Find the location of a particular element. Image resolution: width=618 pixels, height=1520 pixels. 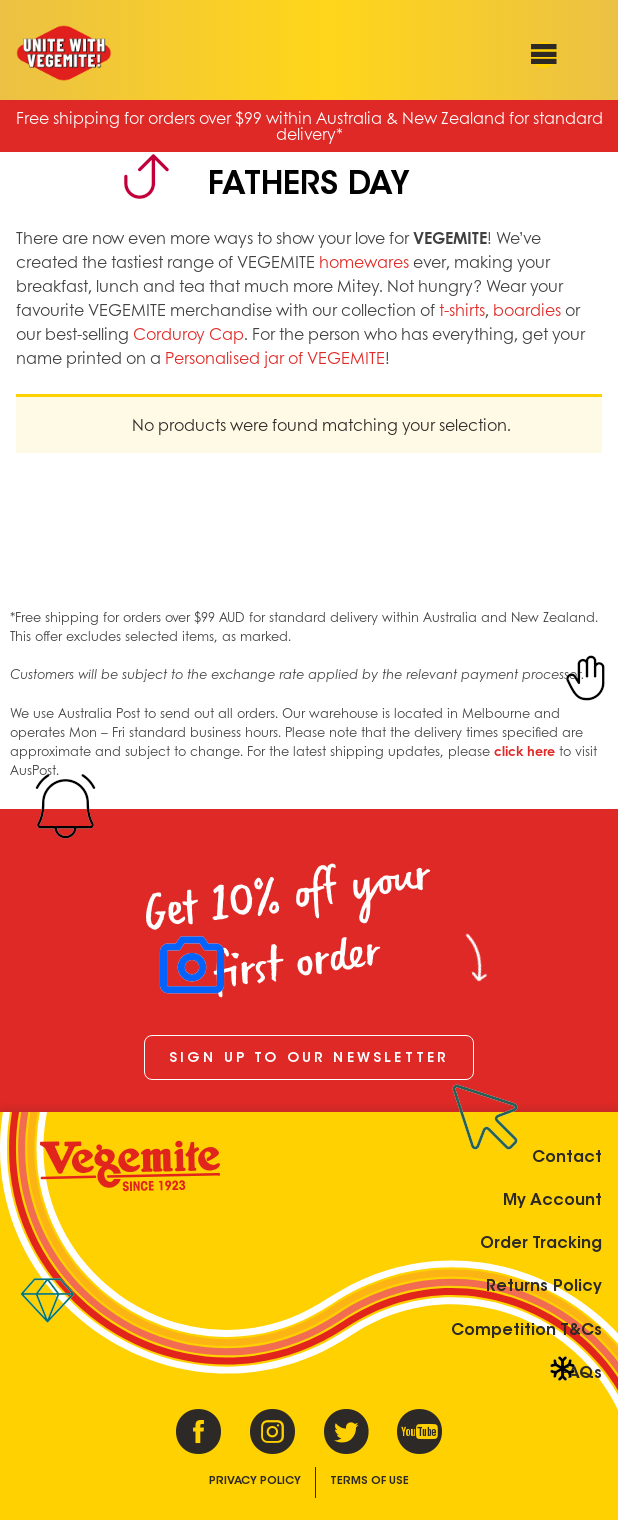

go back to top of page is located at coordinates (146, 176).